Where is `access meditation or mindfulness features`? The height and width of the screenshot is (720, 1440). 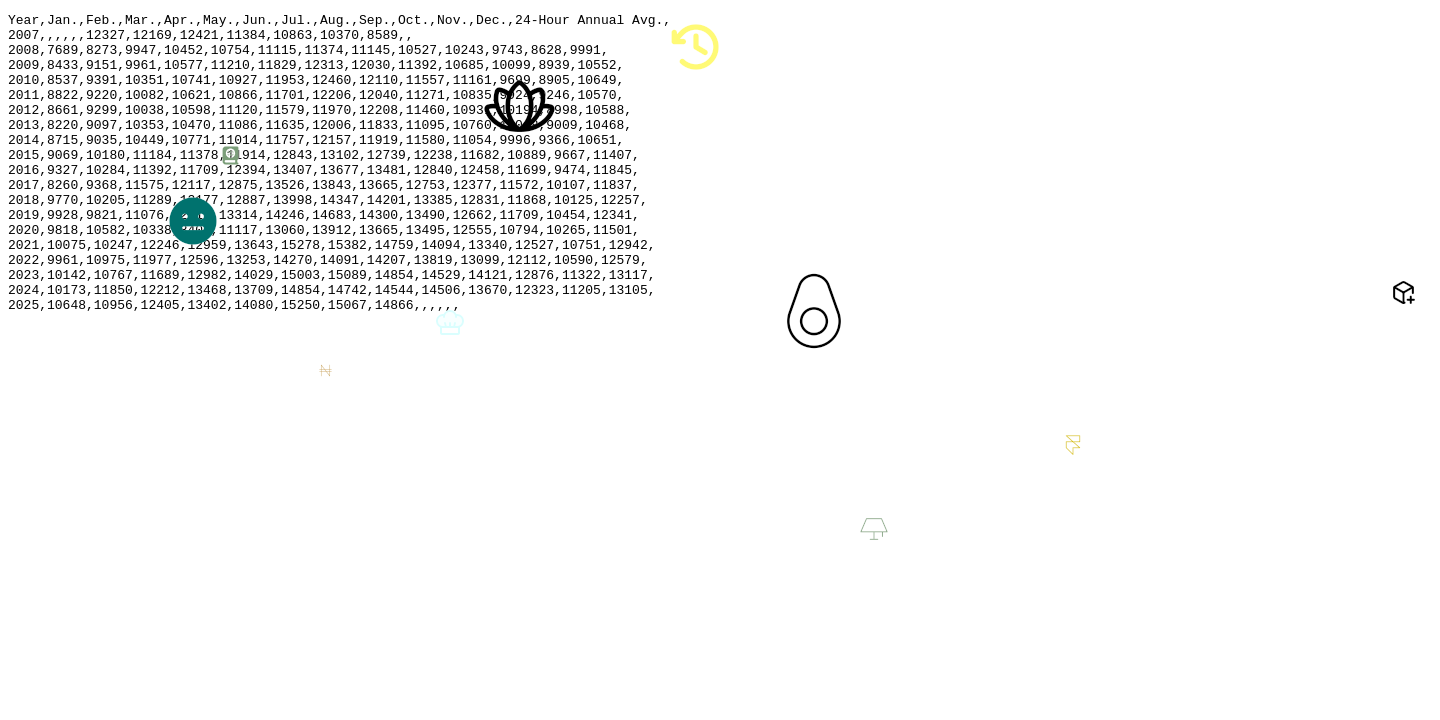
access meditation or mindfulness features is located at coordinates (519, 108).